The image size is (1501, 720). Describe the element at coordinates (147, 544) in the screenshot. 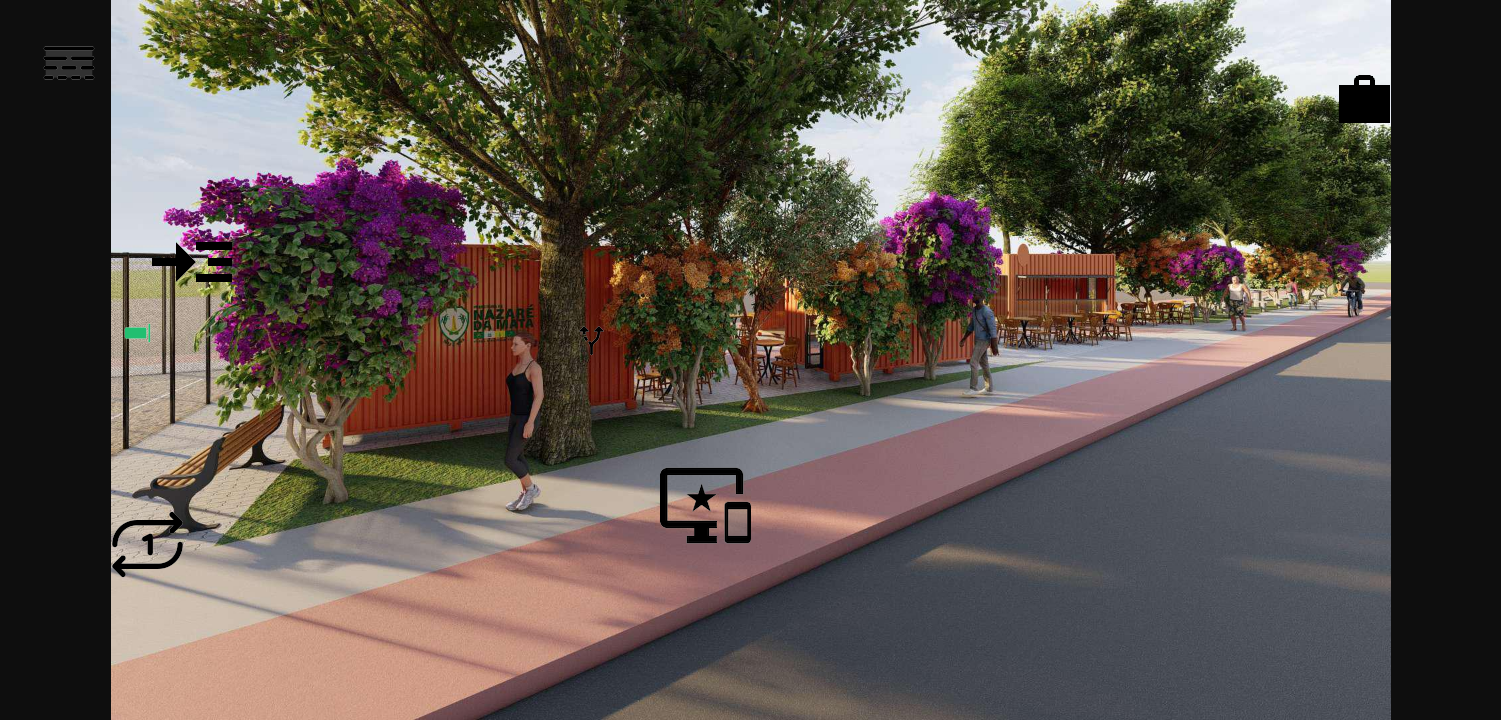

I see `repeat current track once` at that location.